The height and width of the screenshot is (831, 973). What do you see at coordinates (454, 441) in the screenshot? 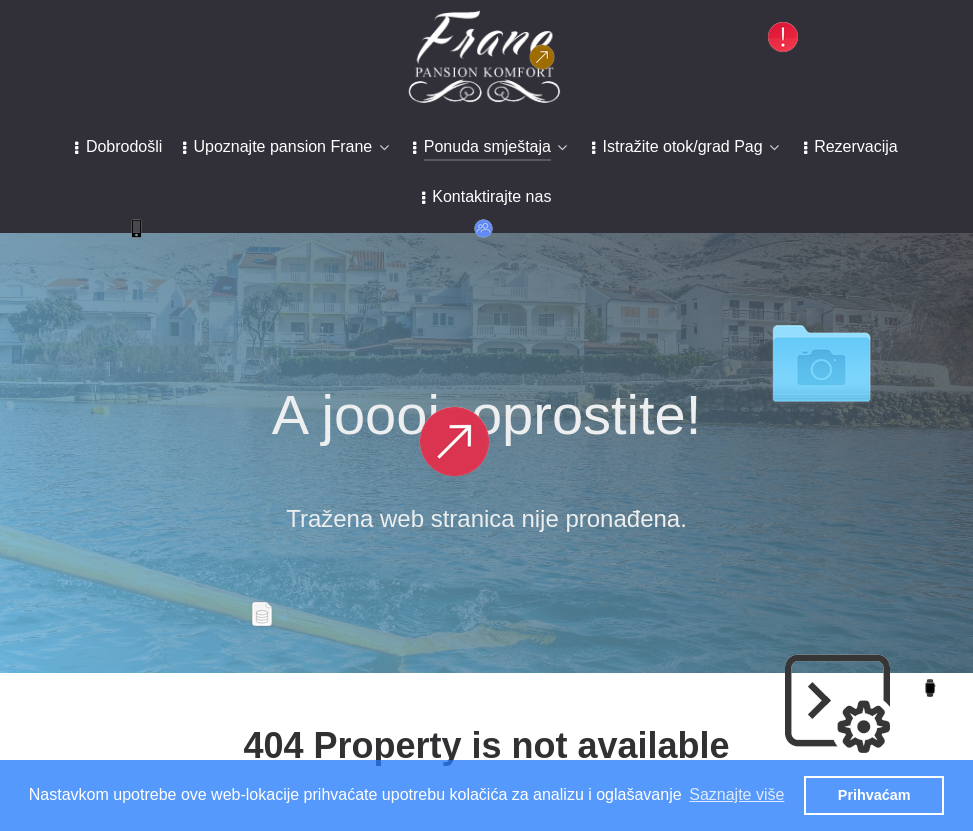
I see `indicates a symbolic link or shortcut to another file` at bounding box center [454, 441].